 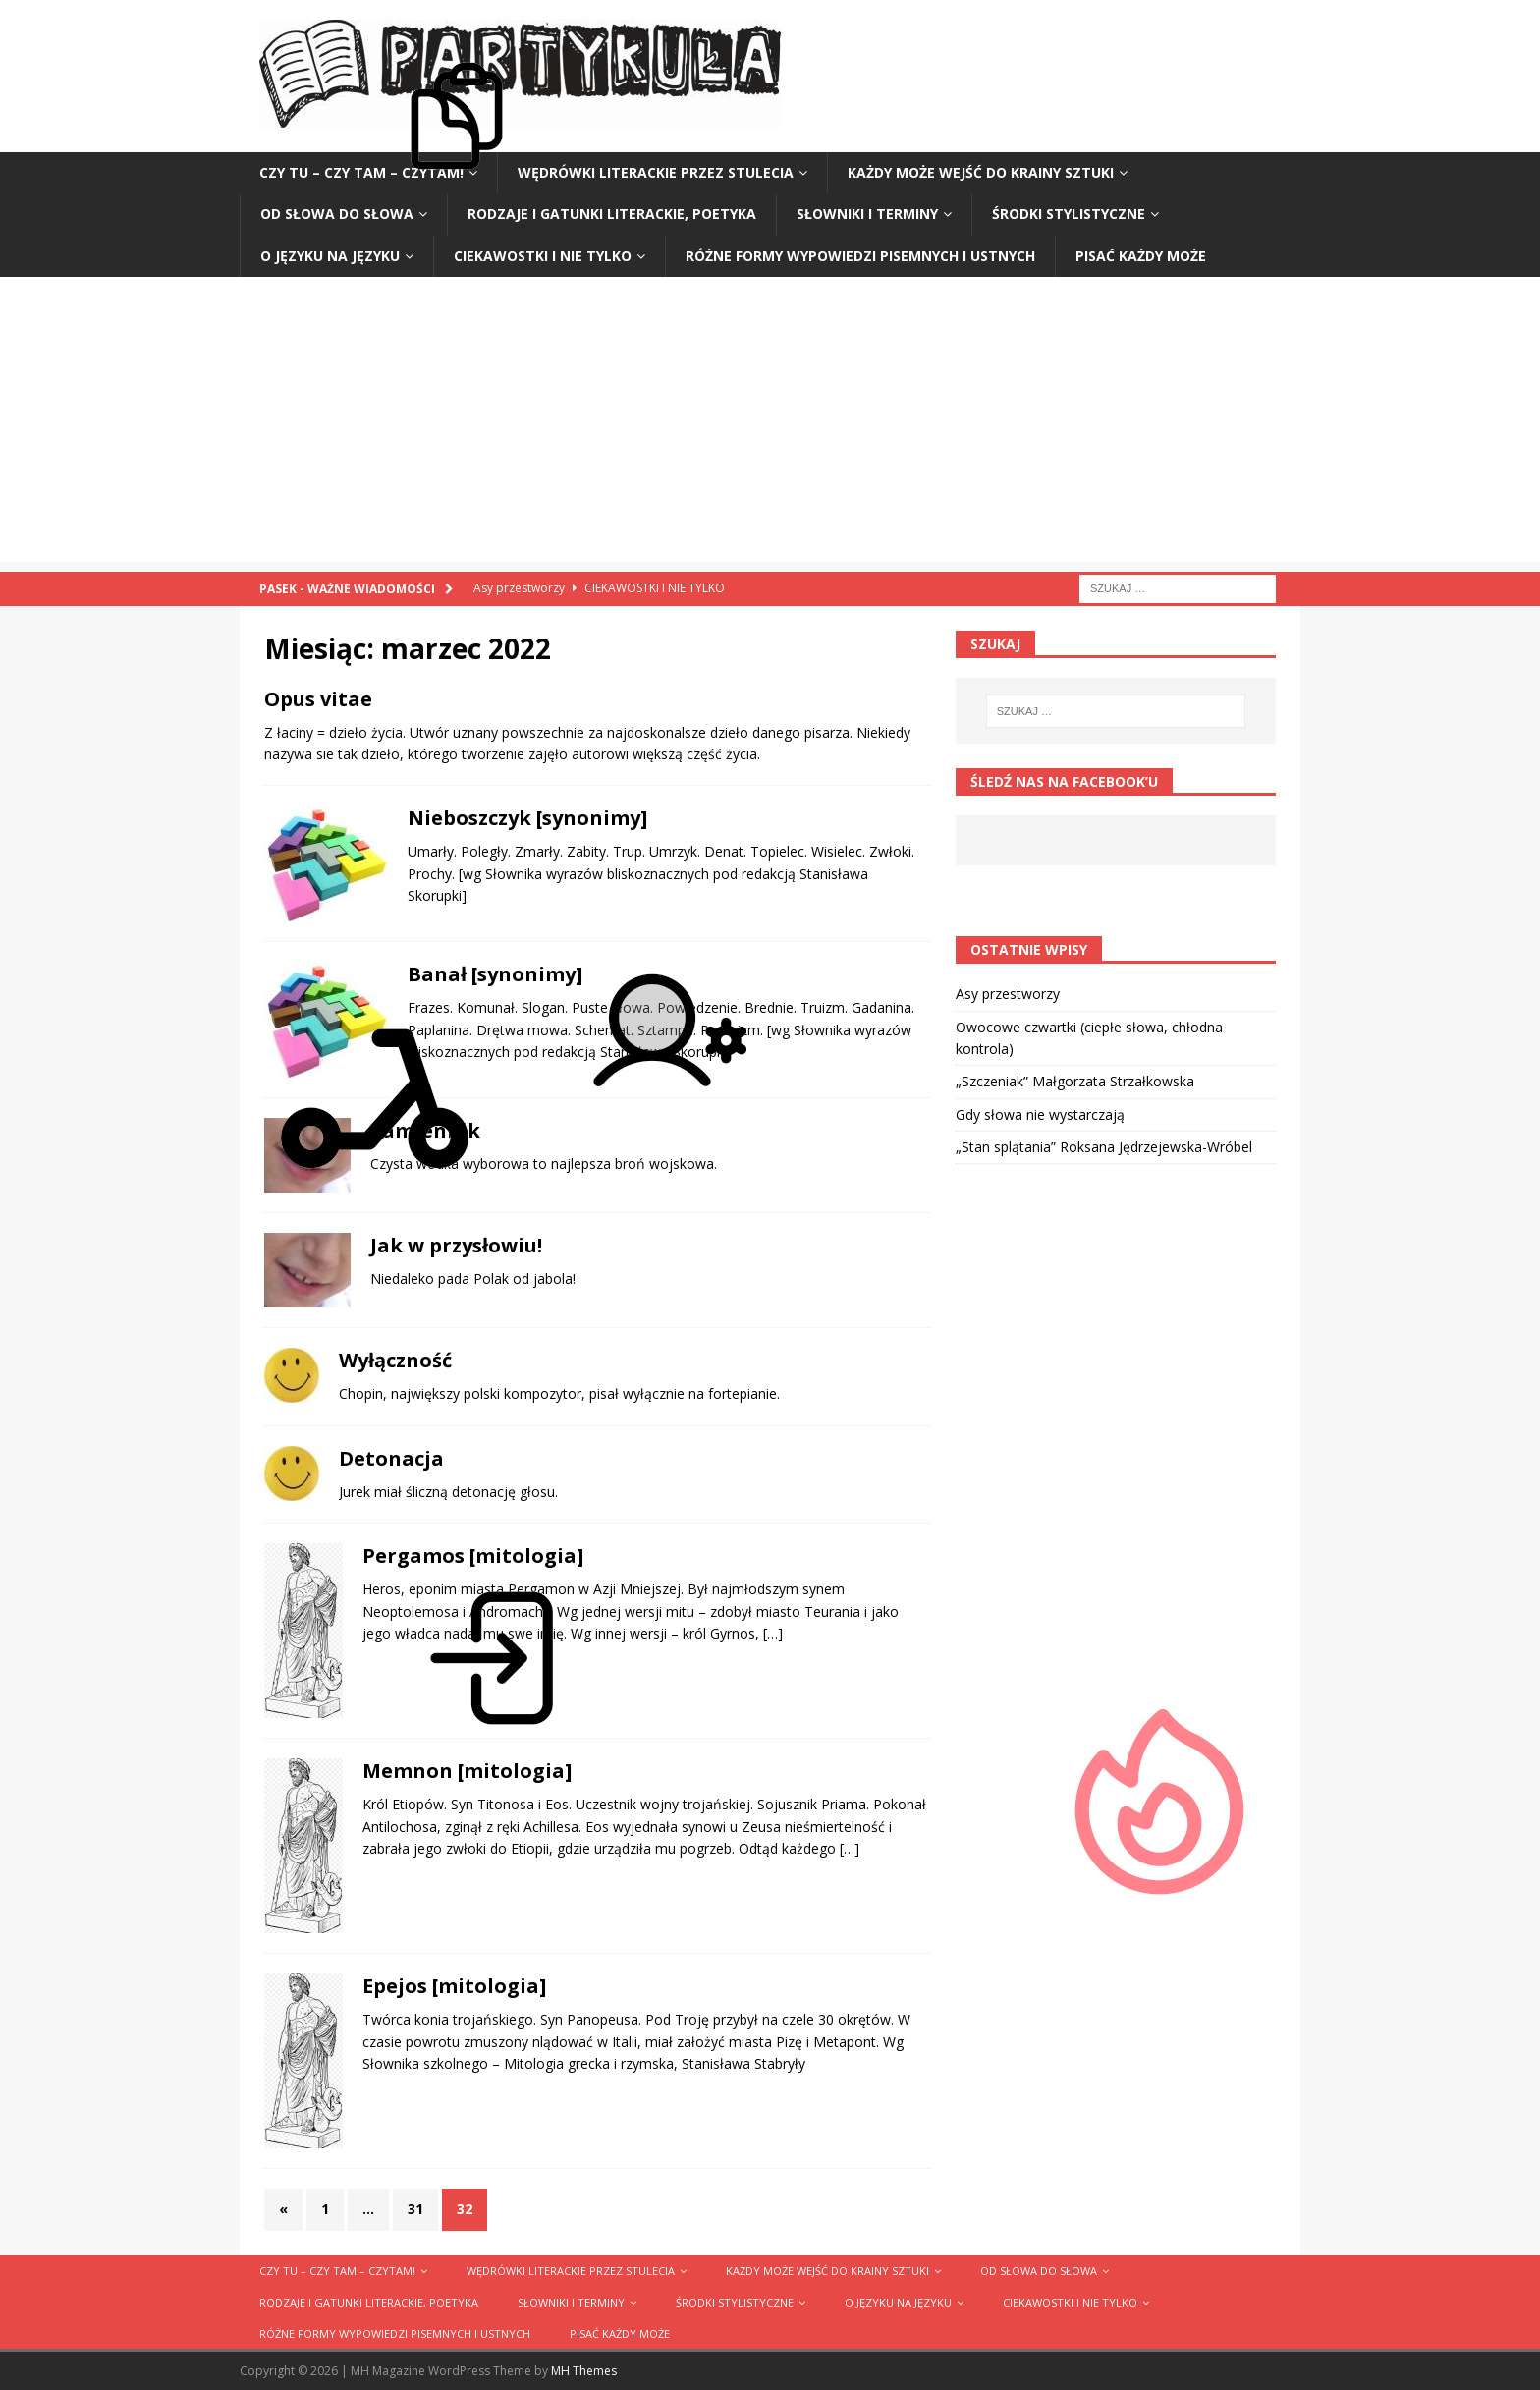 What do you see at coordinates (502, 1658) in the screenshot?
I see `log in to your account` at bounding box center [502, 1658].